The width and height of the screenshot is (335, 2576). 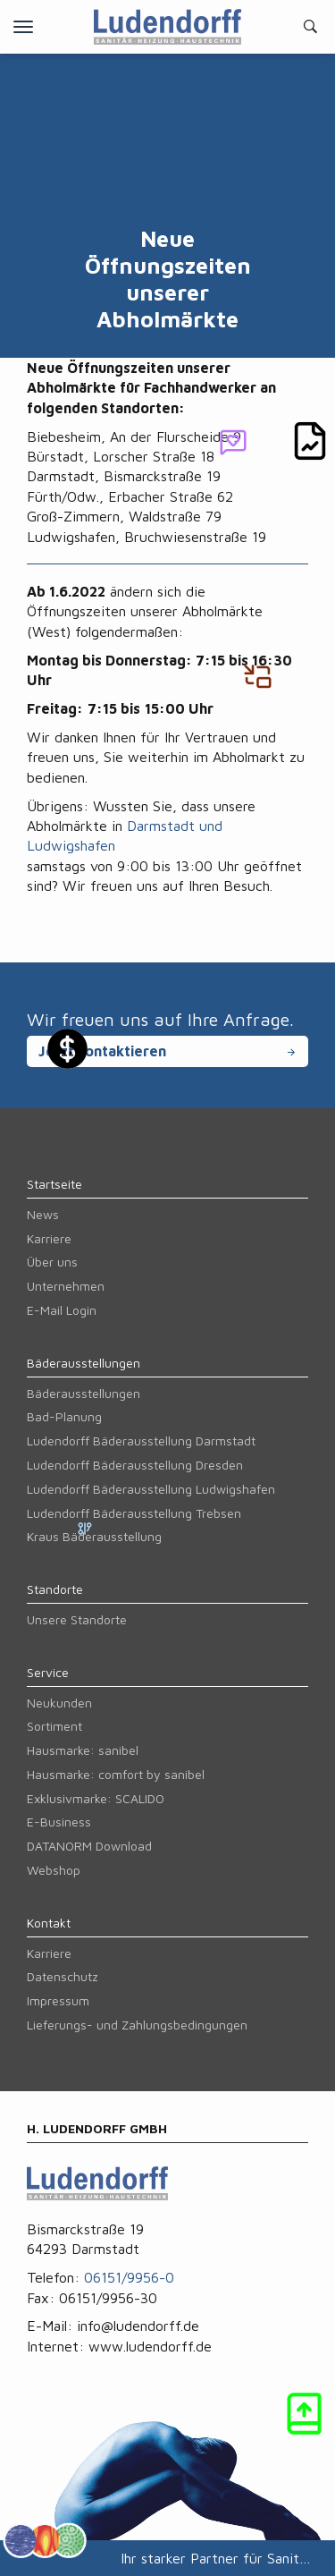 I want to click on view report or analytics document, so click(x=310, y=441).